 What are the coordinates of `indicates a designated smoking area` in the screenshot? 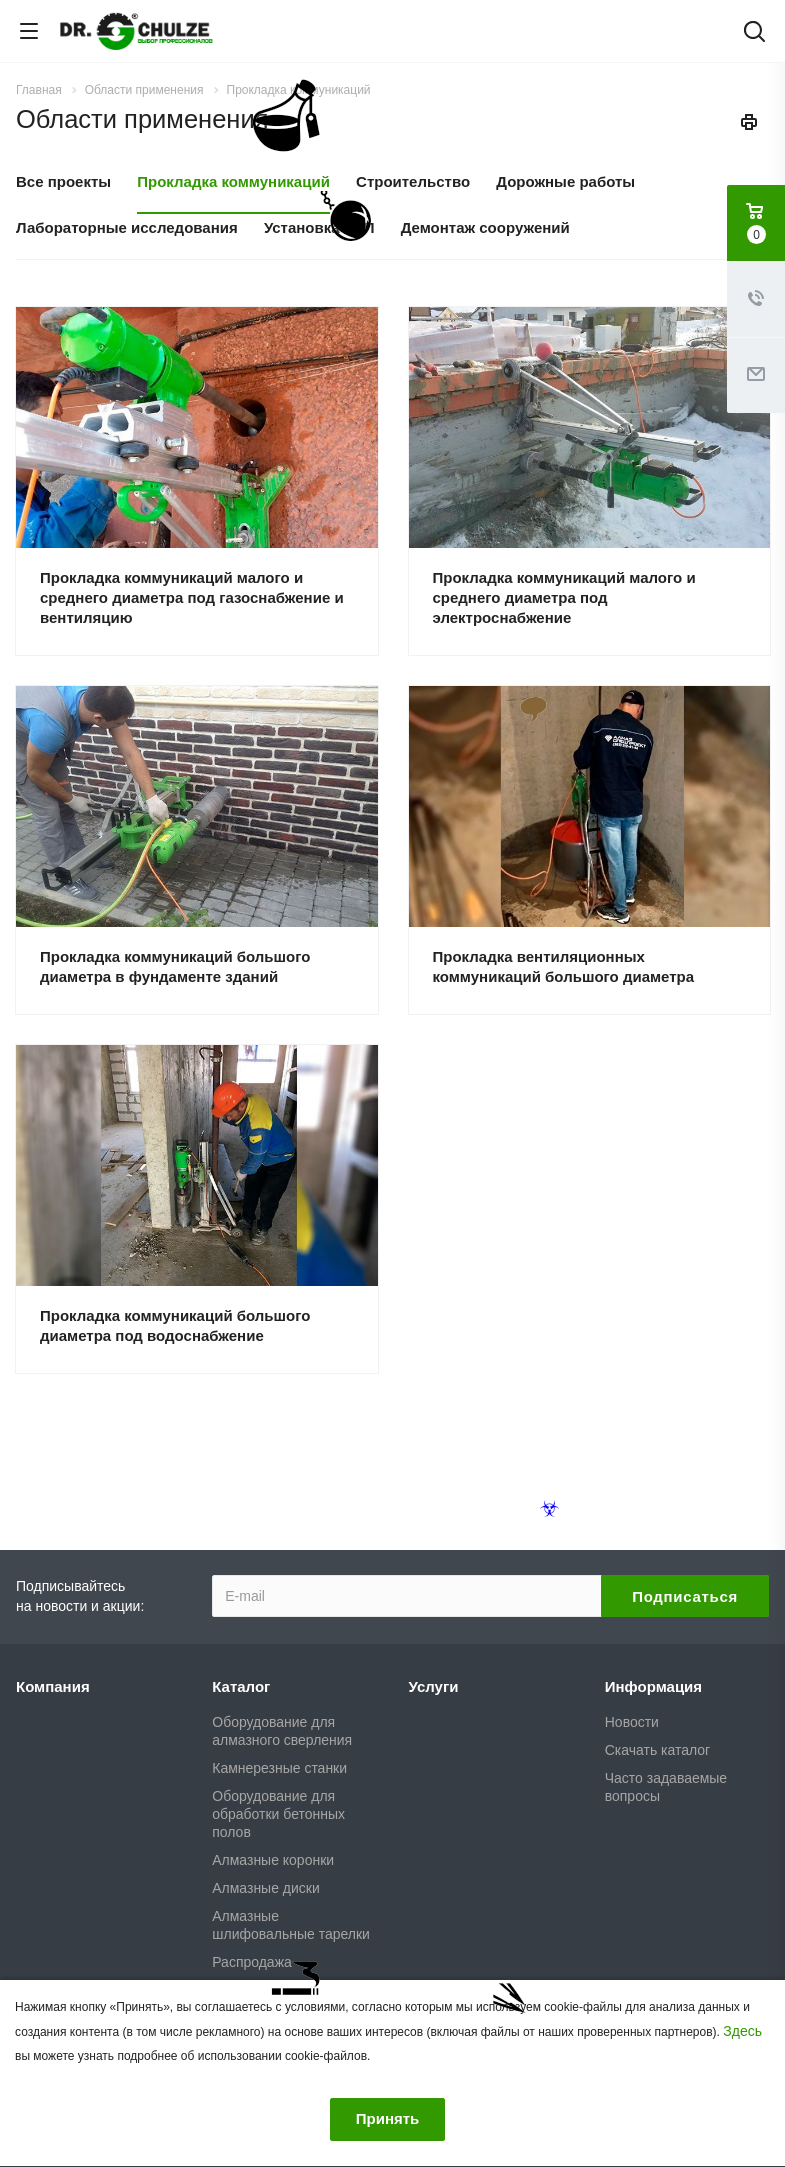 It's located at (295, 1984).